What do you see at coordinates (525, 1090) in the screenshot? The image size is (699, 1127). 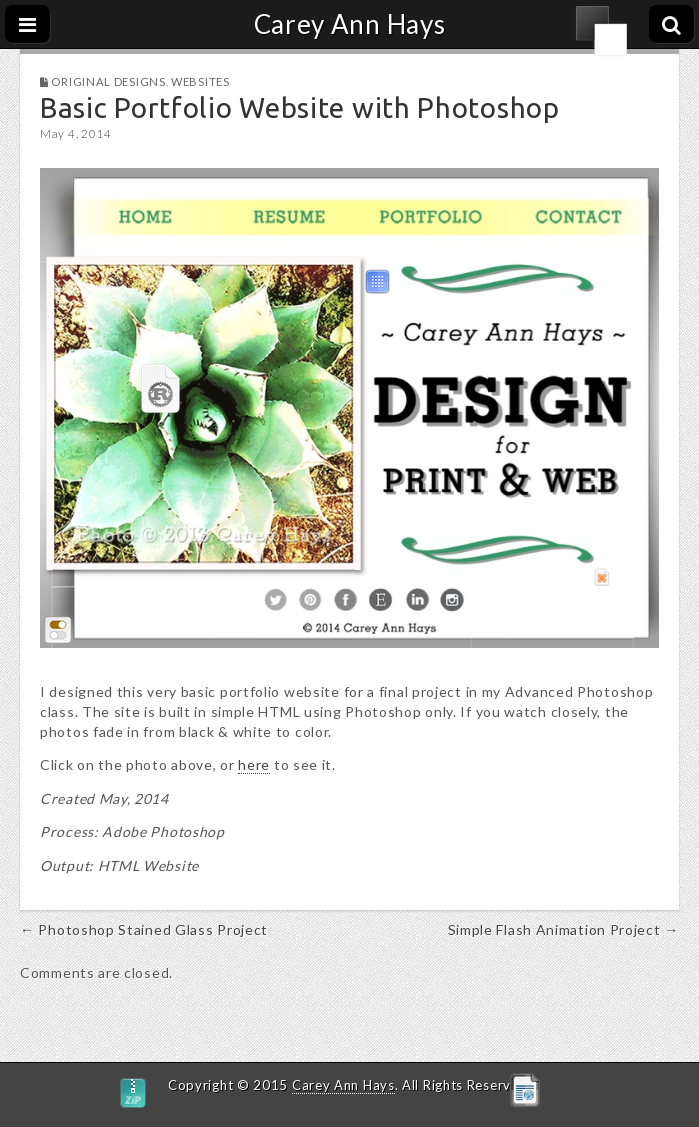 I see `a libreoffice web document file` at bounding box center [525, 1090].